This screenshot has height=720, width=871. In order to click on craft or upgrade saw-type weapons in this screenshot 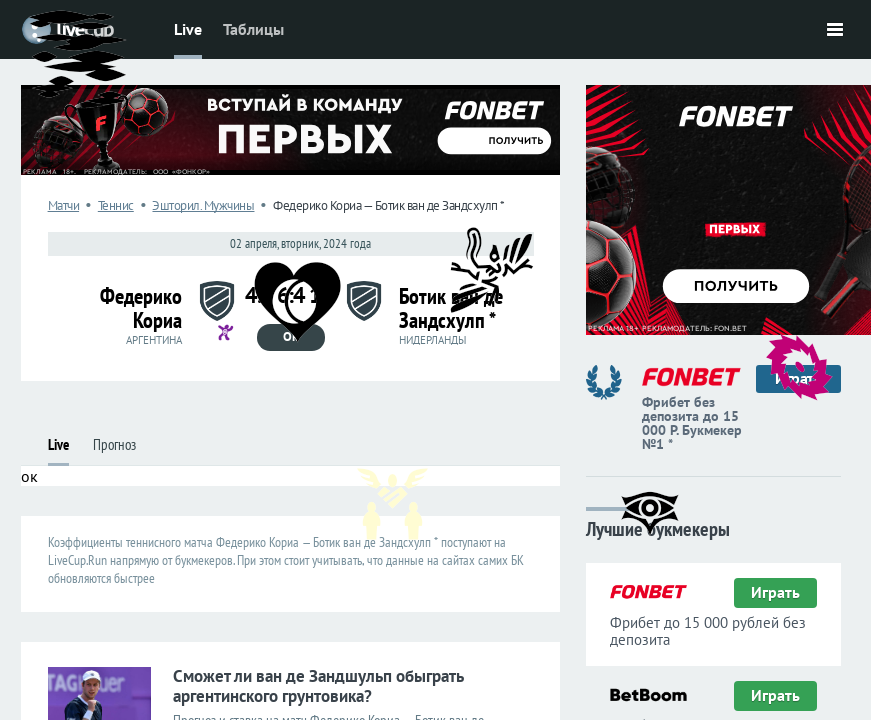, I will do `click(799, 367)`.